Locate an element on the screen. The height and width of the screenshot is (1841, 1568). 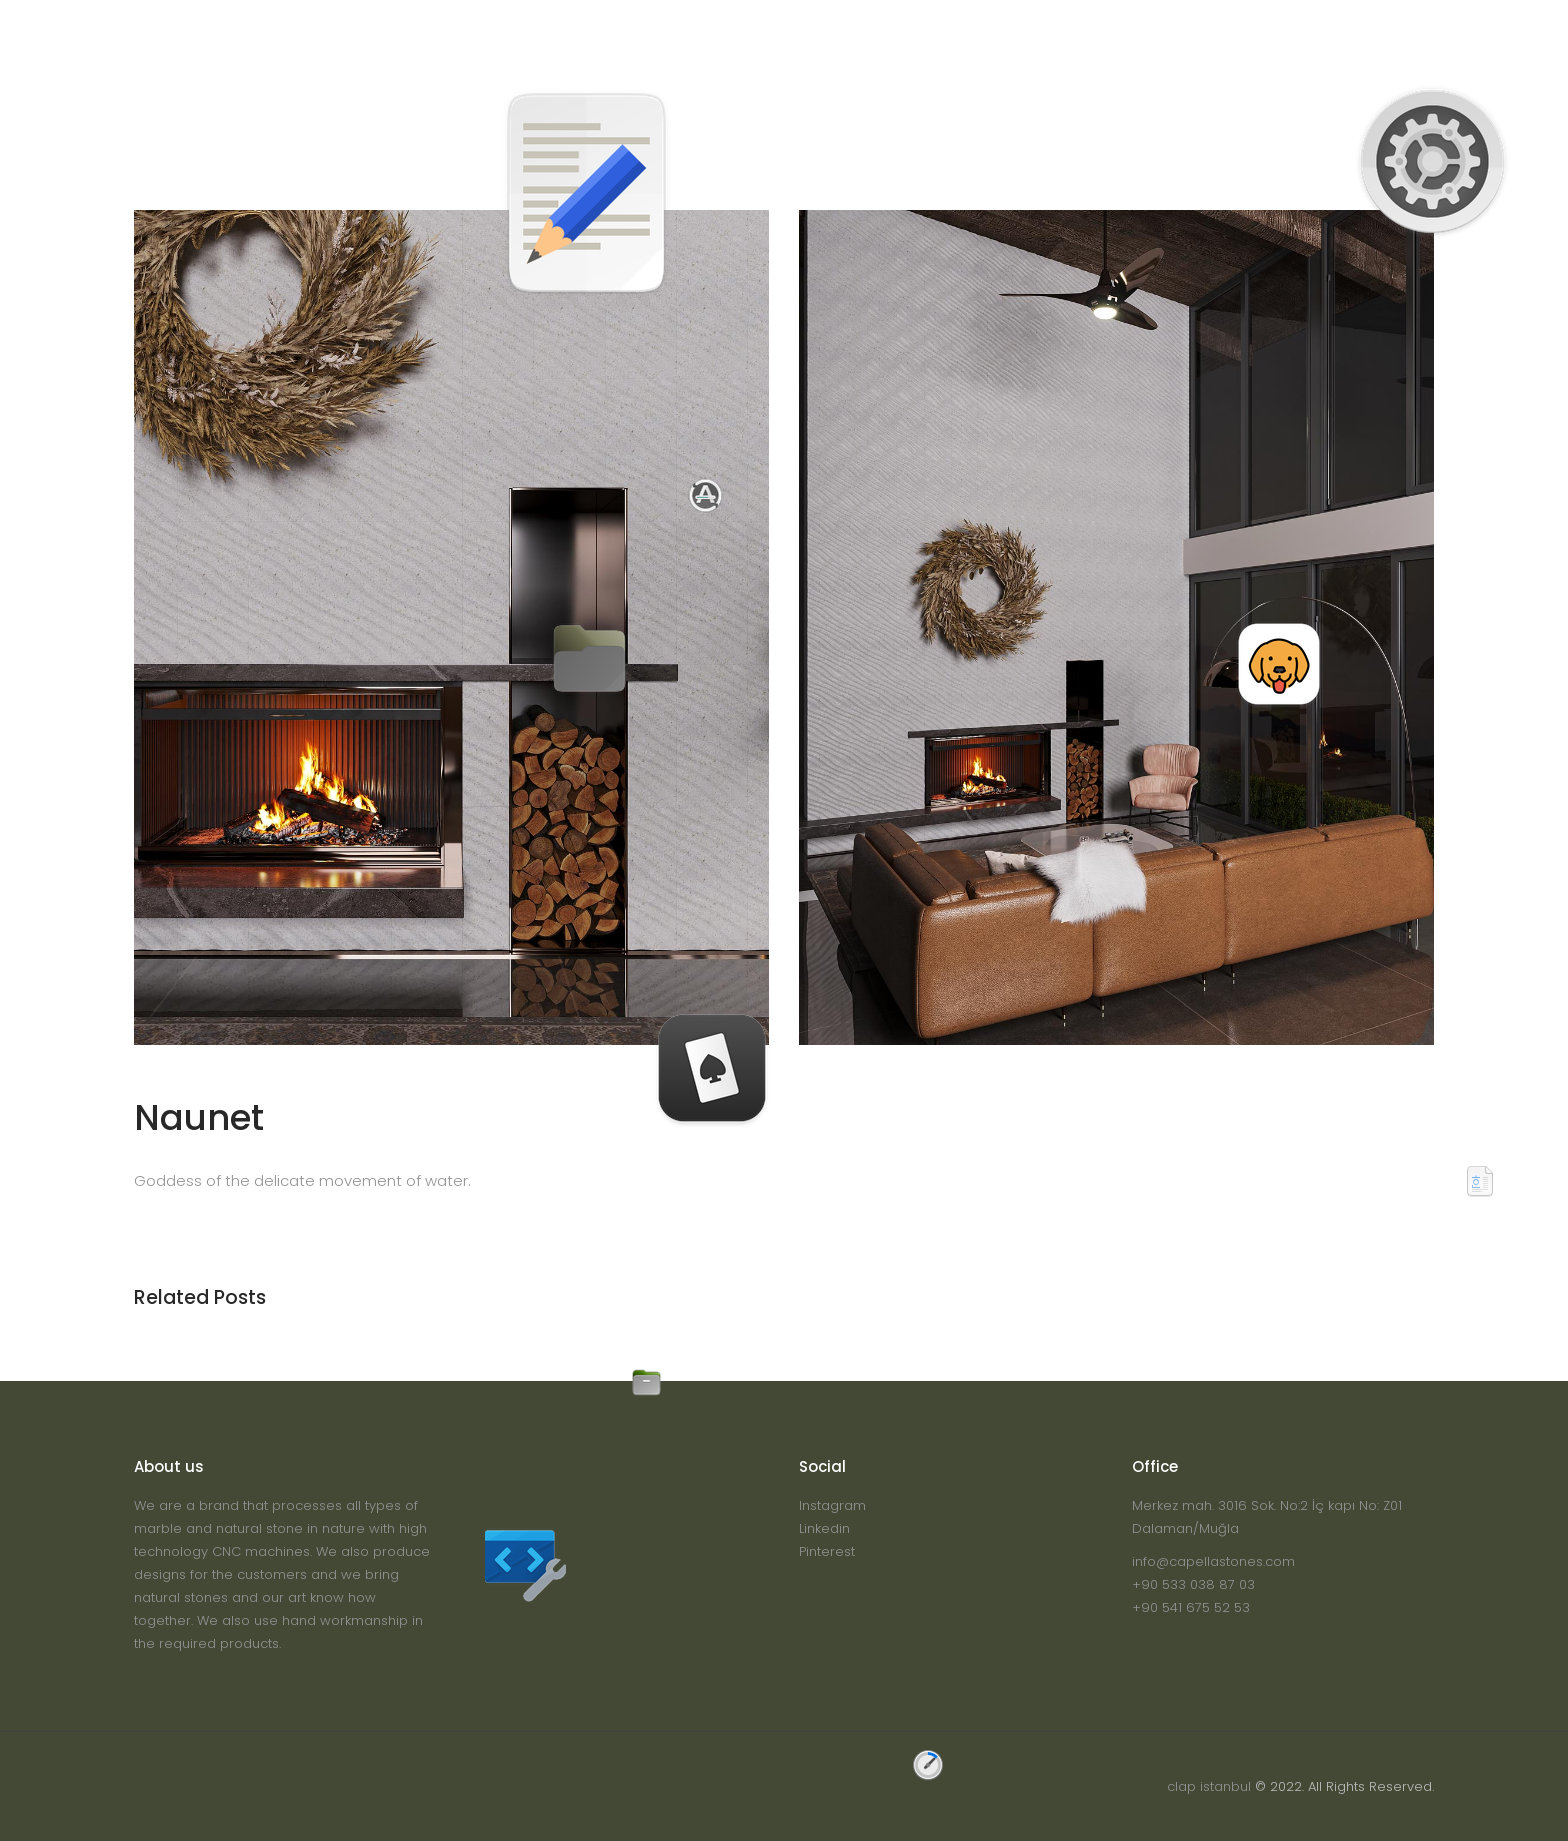
open solitaire card game is located at coordinates (712, 1068).